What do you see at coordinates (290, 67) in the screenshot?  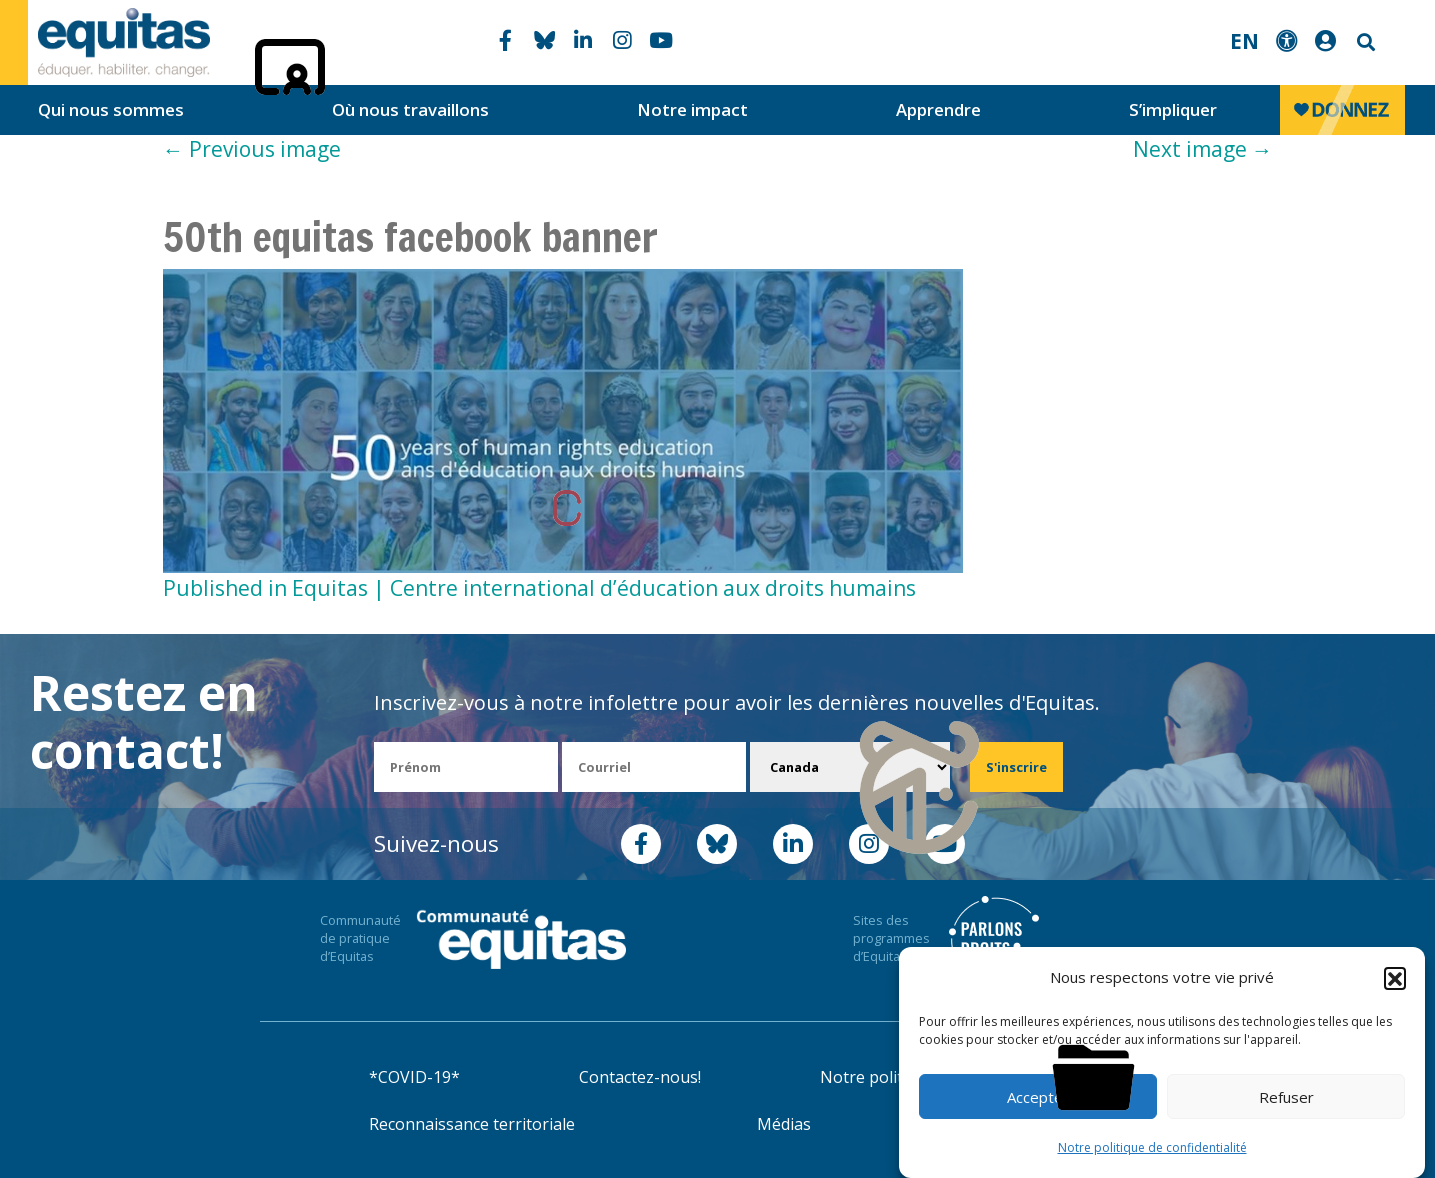 I see `access teaching or presentation tools` at bounding box center [290, 67].